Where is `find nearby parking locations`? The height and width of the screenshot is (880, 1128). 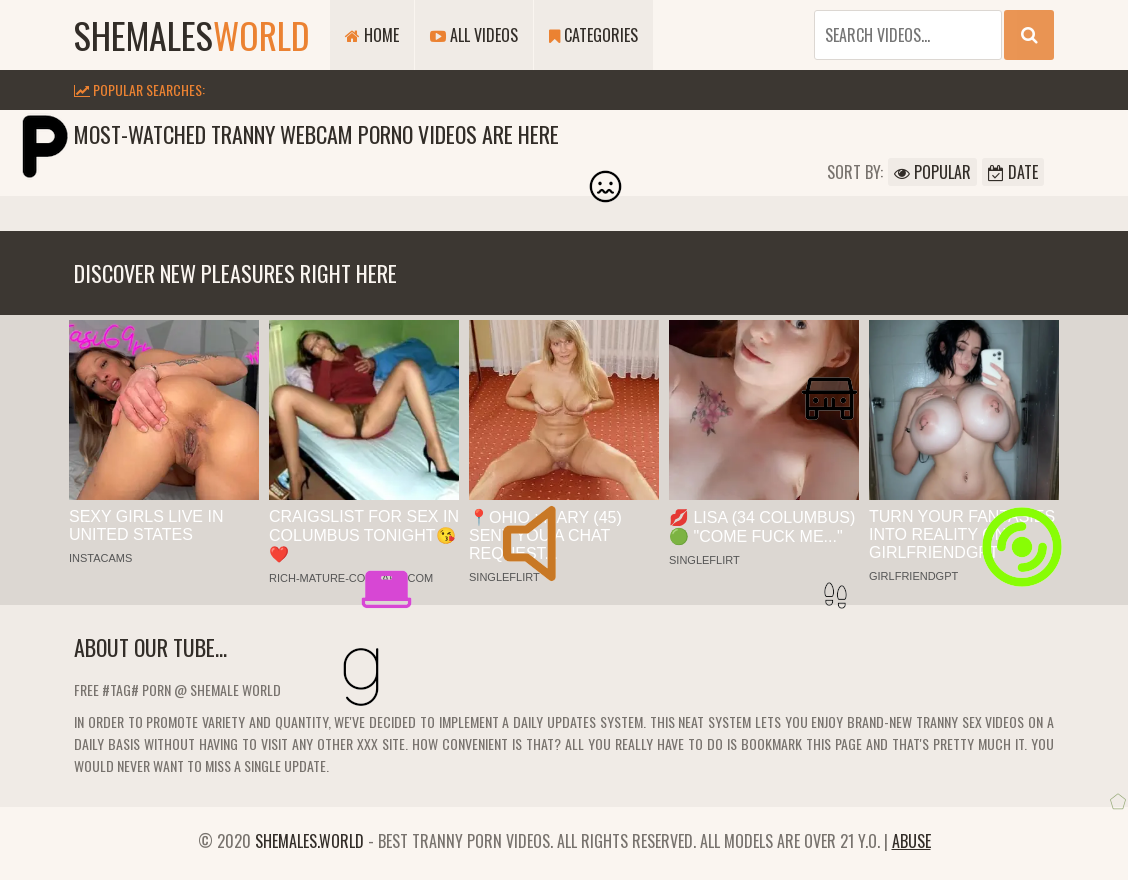
find nearby parking locations is located at coordinates (43, 146).